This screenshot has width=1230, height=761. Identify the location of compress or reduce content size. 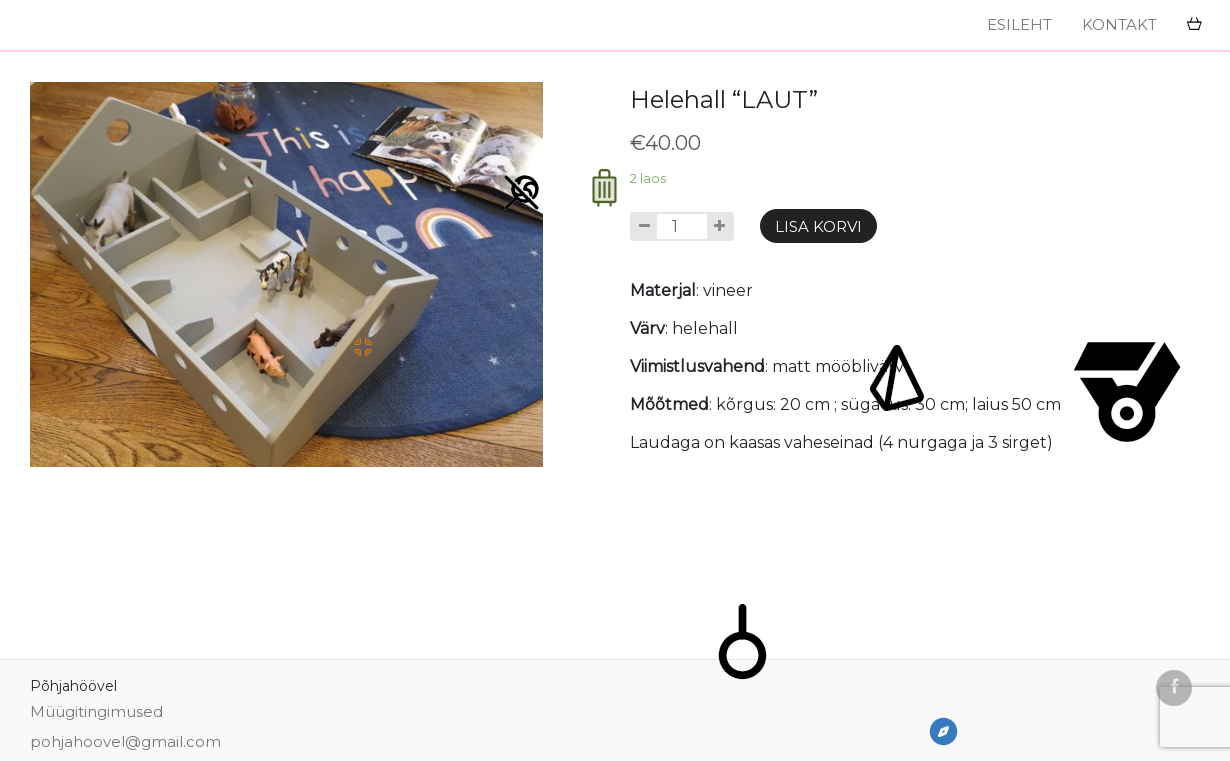
(363, 347).